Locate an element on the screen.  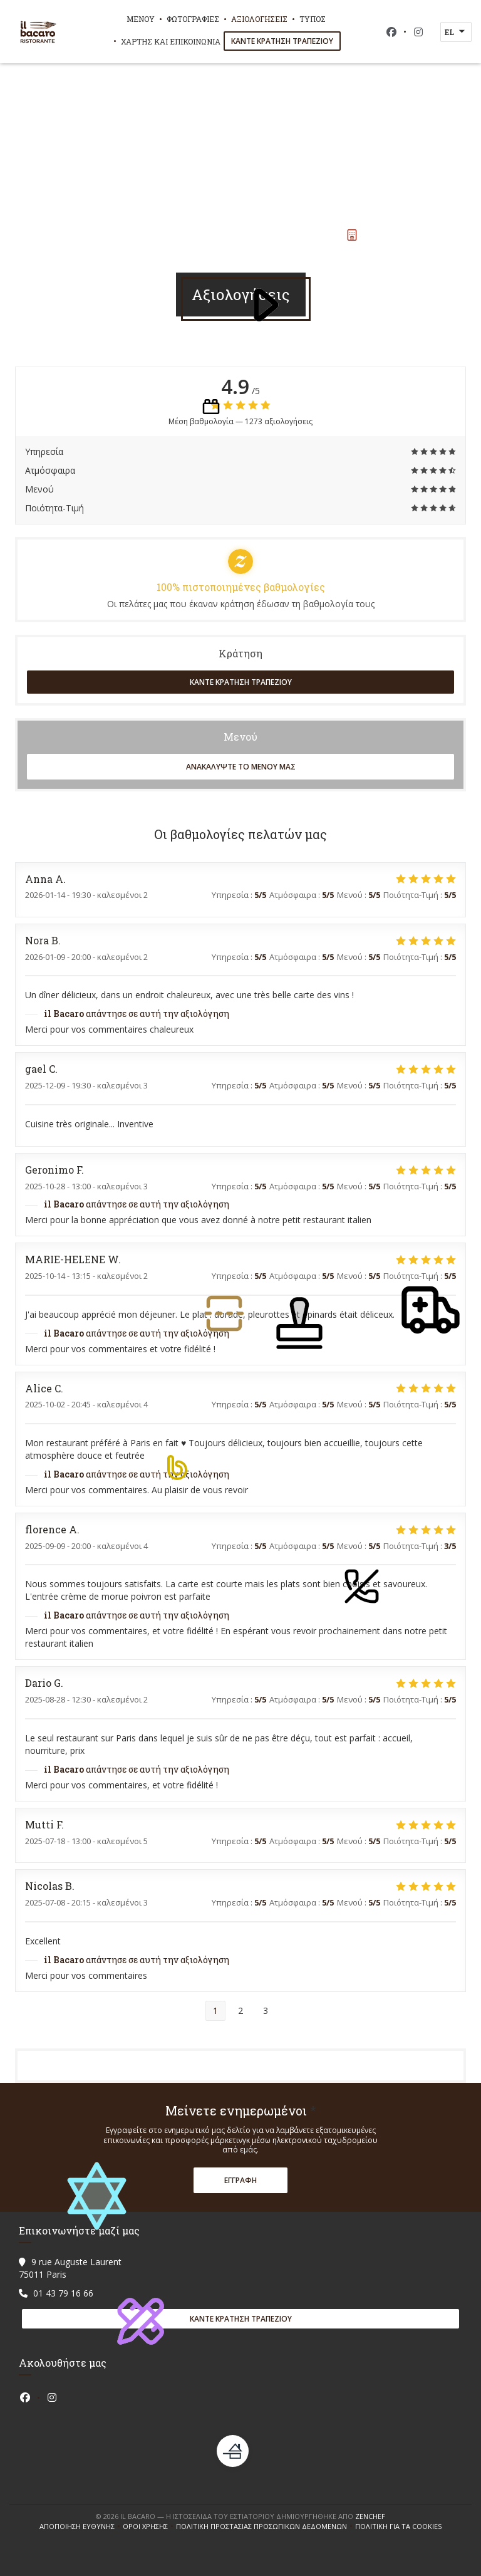
access building blocks or modular components is located at coordinates (211, 407).